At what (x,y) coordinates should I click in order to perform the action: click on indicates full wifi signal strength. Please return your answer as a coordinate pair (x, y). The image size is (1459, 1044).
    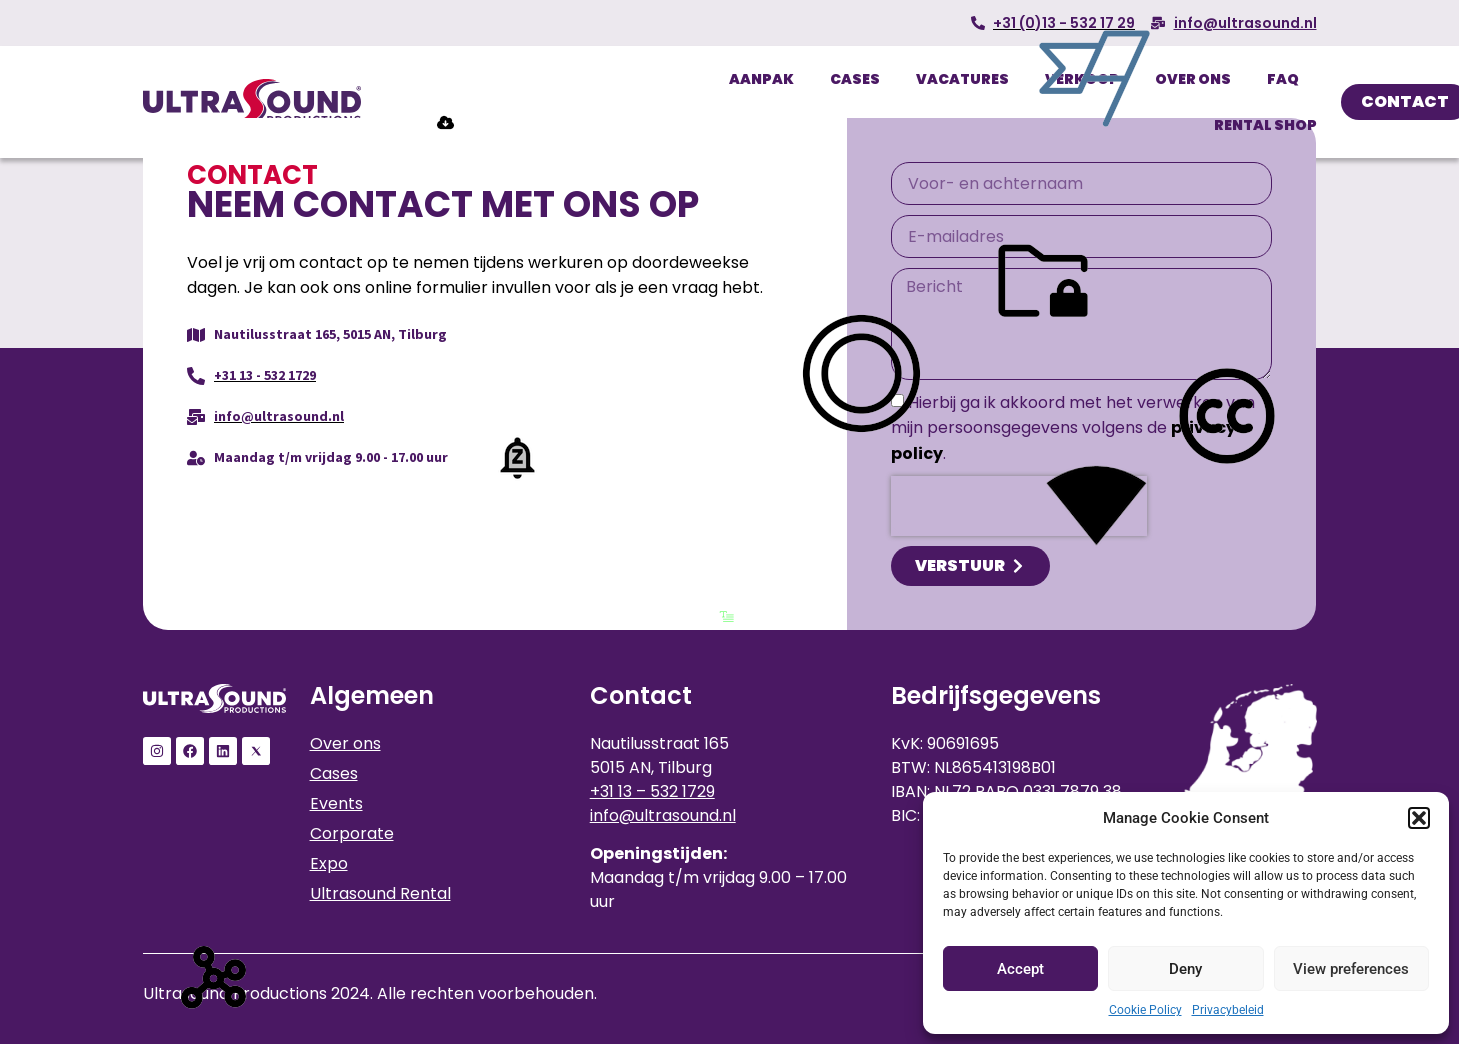
    Looking at the image, I should click on (1096, 504).